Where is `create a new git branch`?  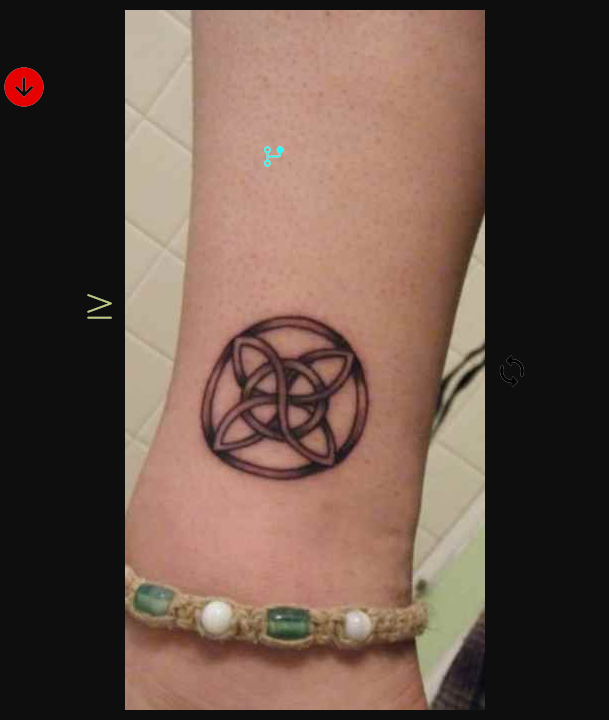
create a new git branch is located at coordinates (272, 156).